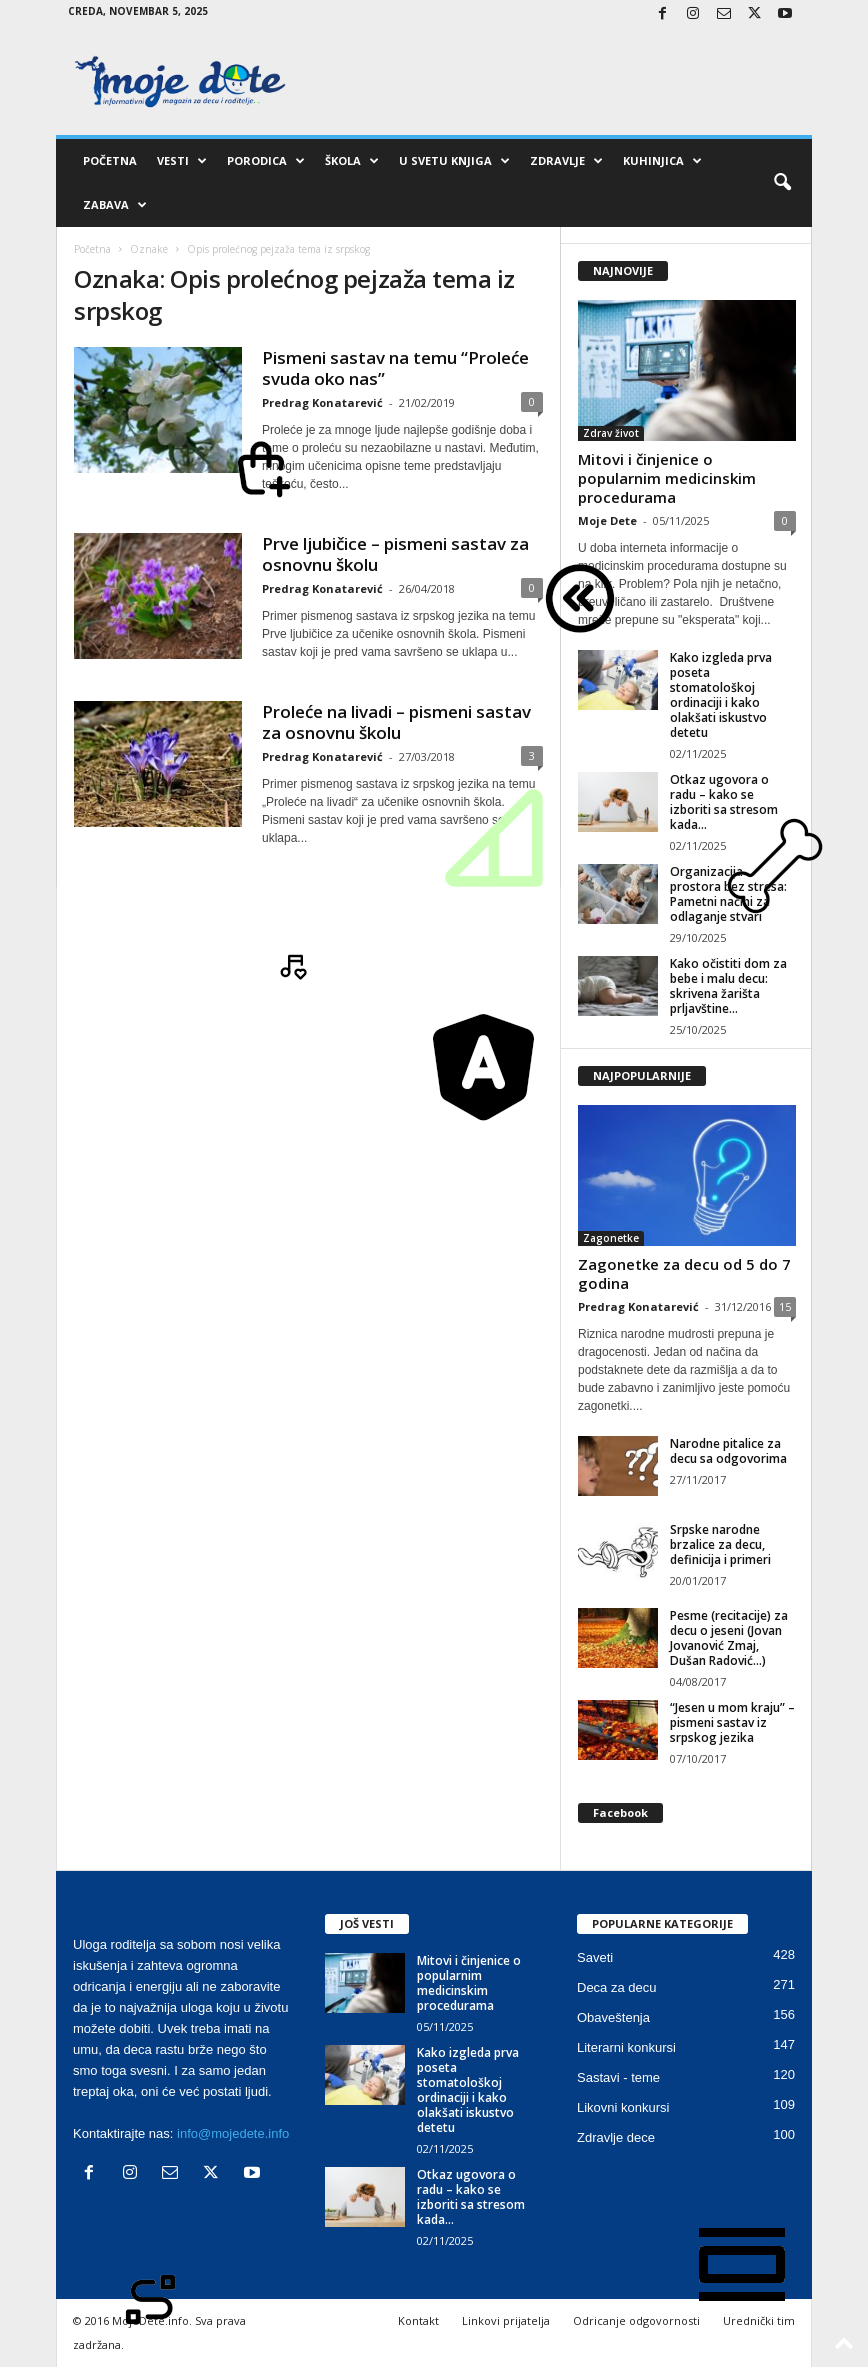 This screenshot has height=2367, width=868. What do you see at coordinates (261, 468) in the screenshot?
I see `add item to shopping bag` at bounding box center [261, 468].